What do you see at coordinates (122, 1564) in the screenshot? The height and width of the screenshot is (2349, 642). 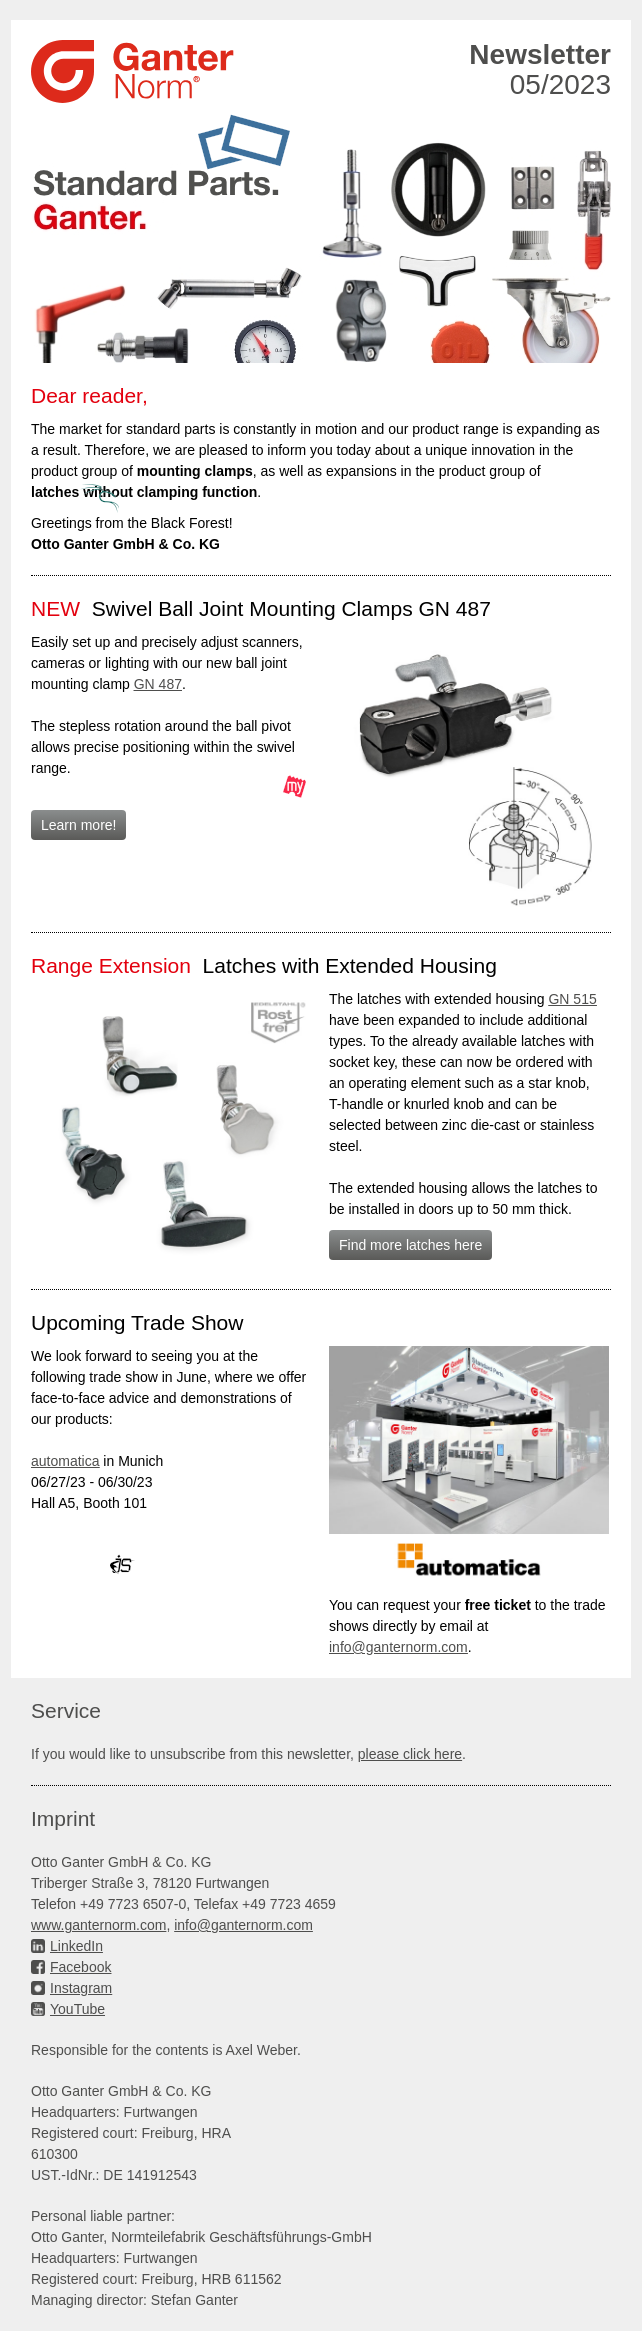 I see `ejs templating engine logo` at bounding box center [122, 1564].